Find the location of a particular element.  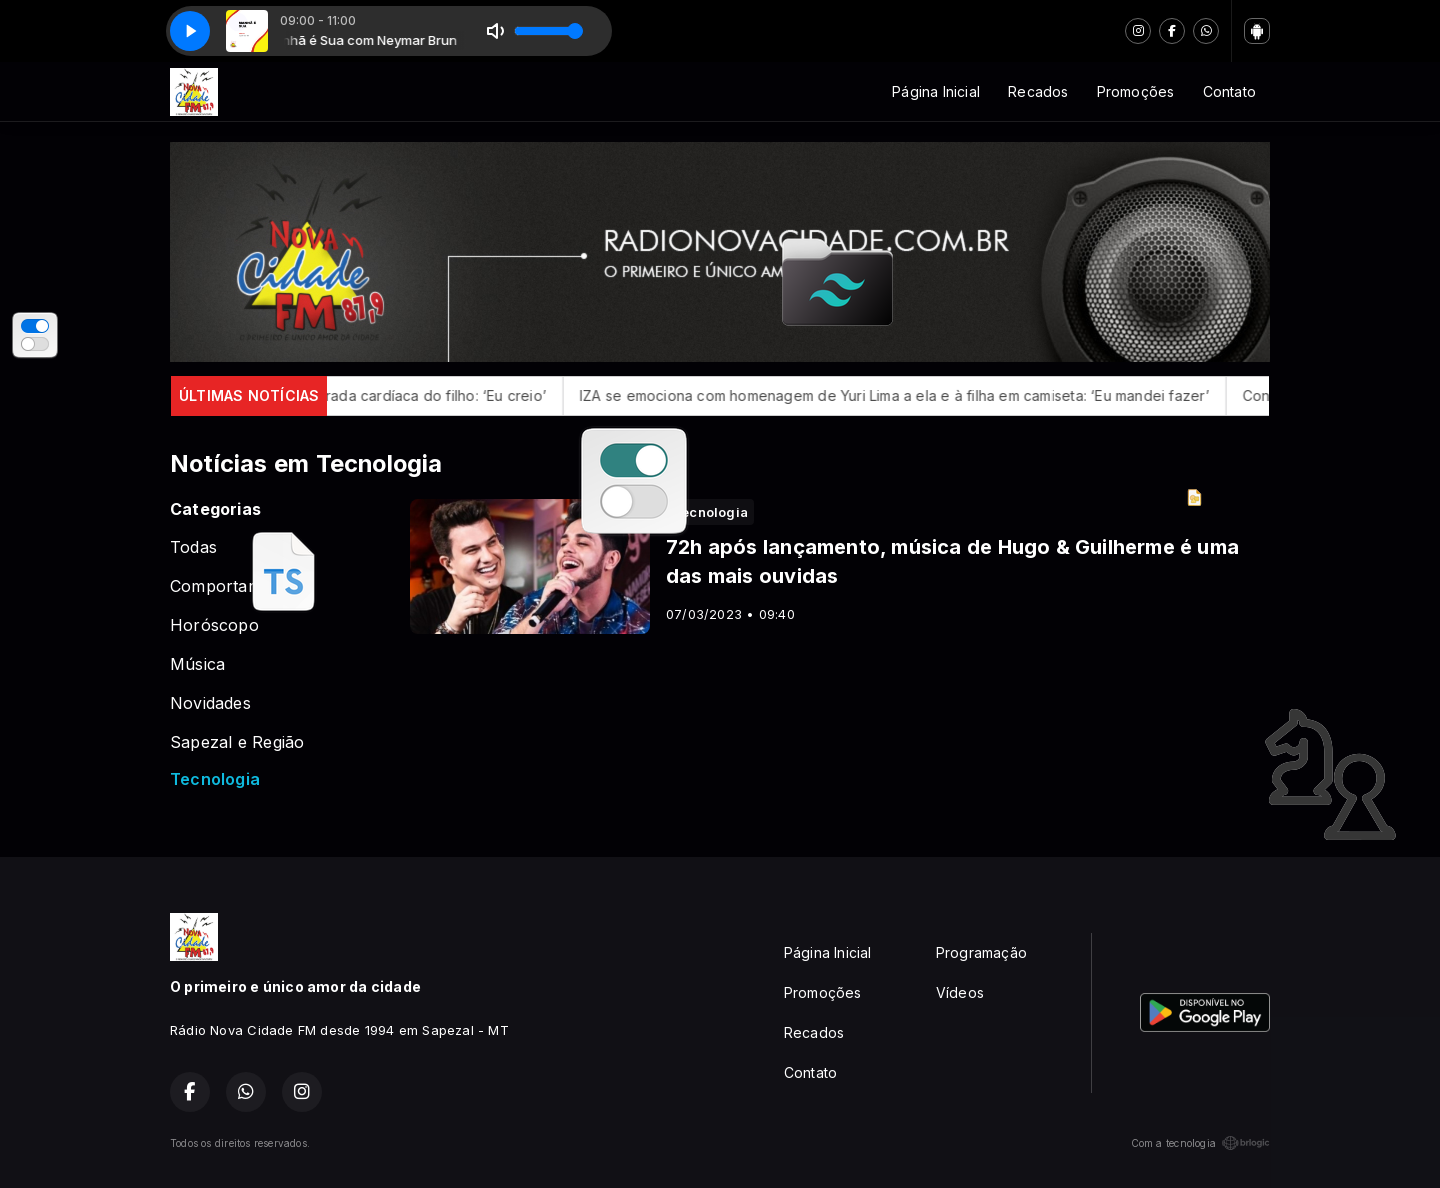

open system settings or preferences is located at coordinates (35, 335).